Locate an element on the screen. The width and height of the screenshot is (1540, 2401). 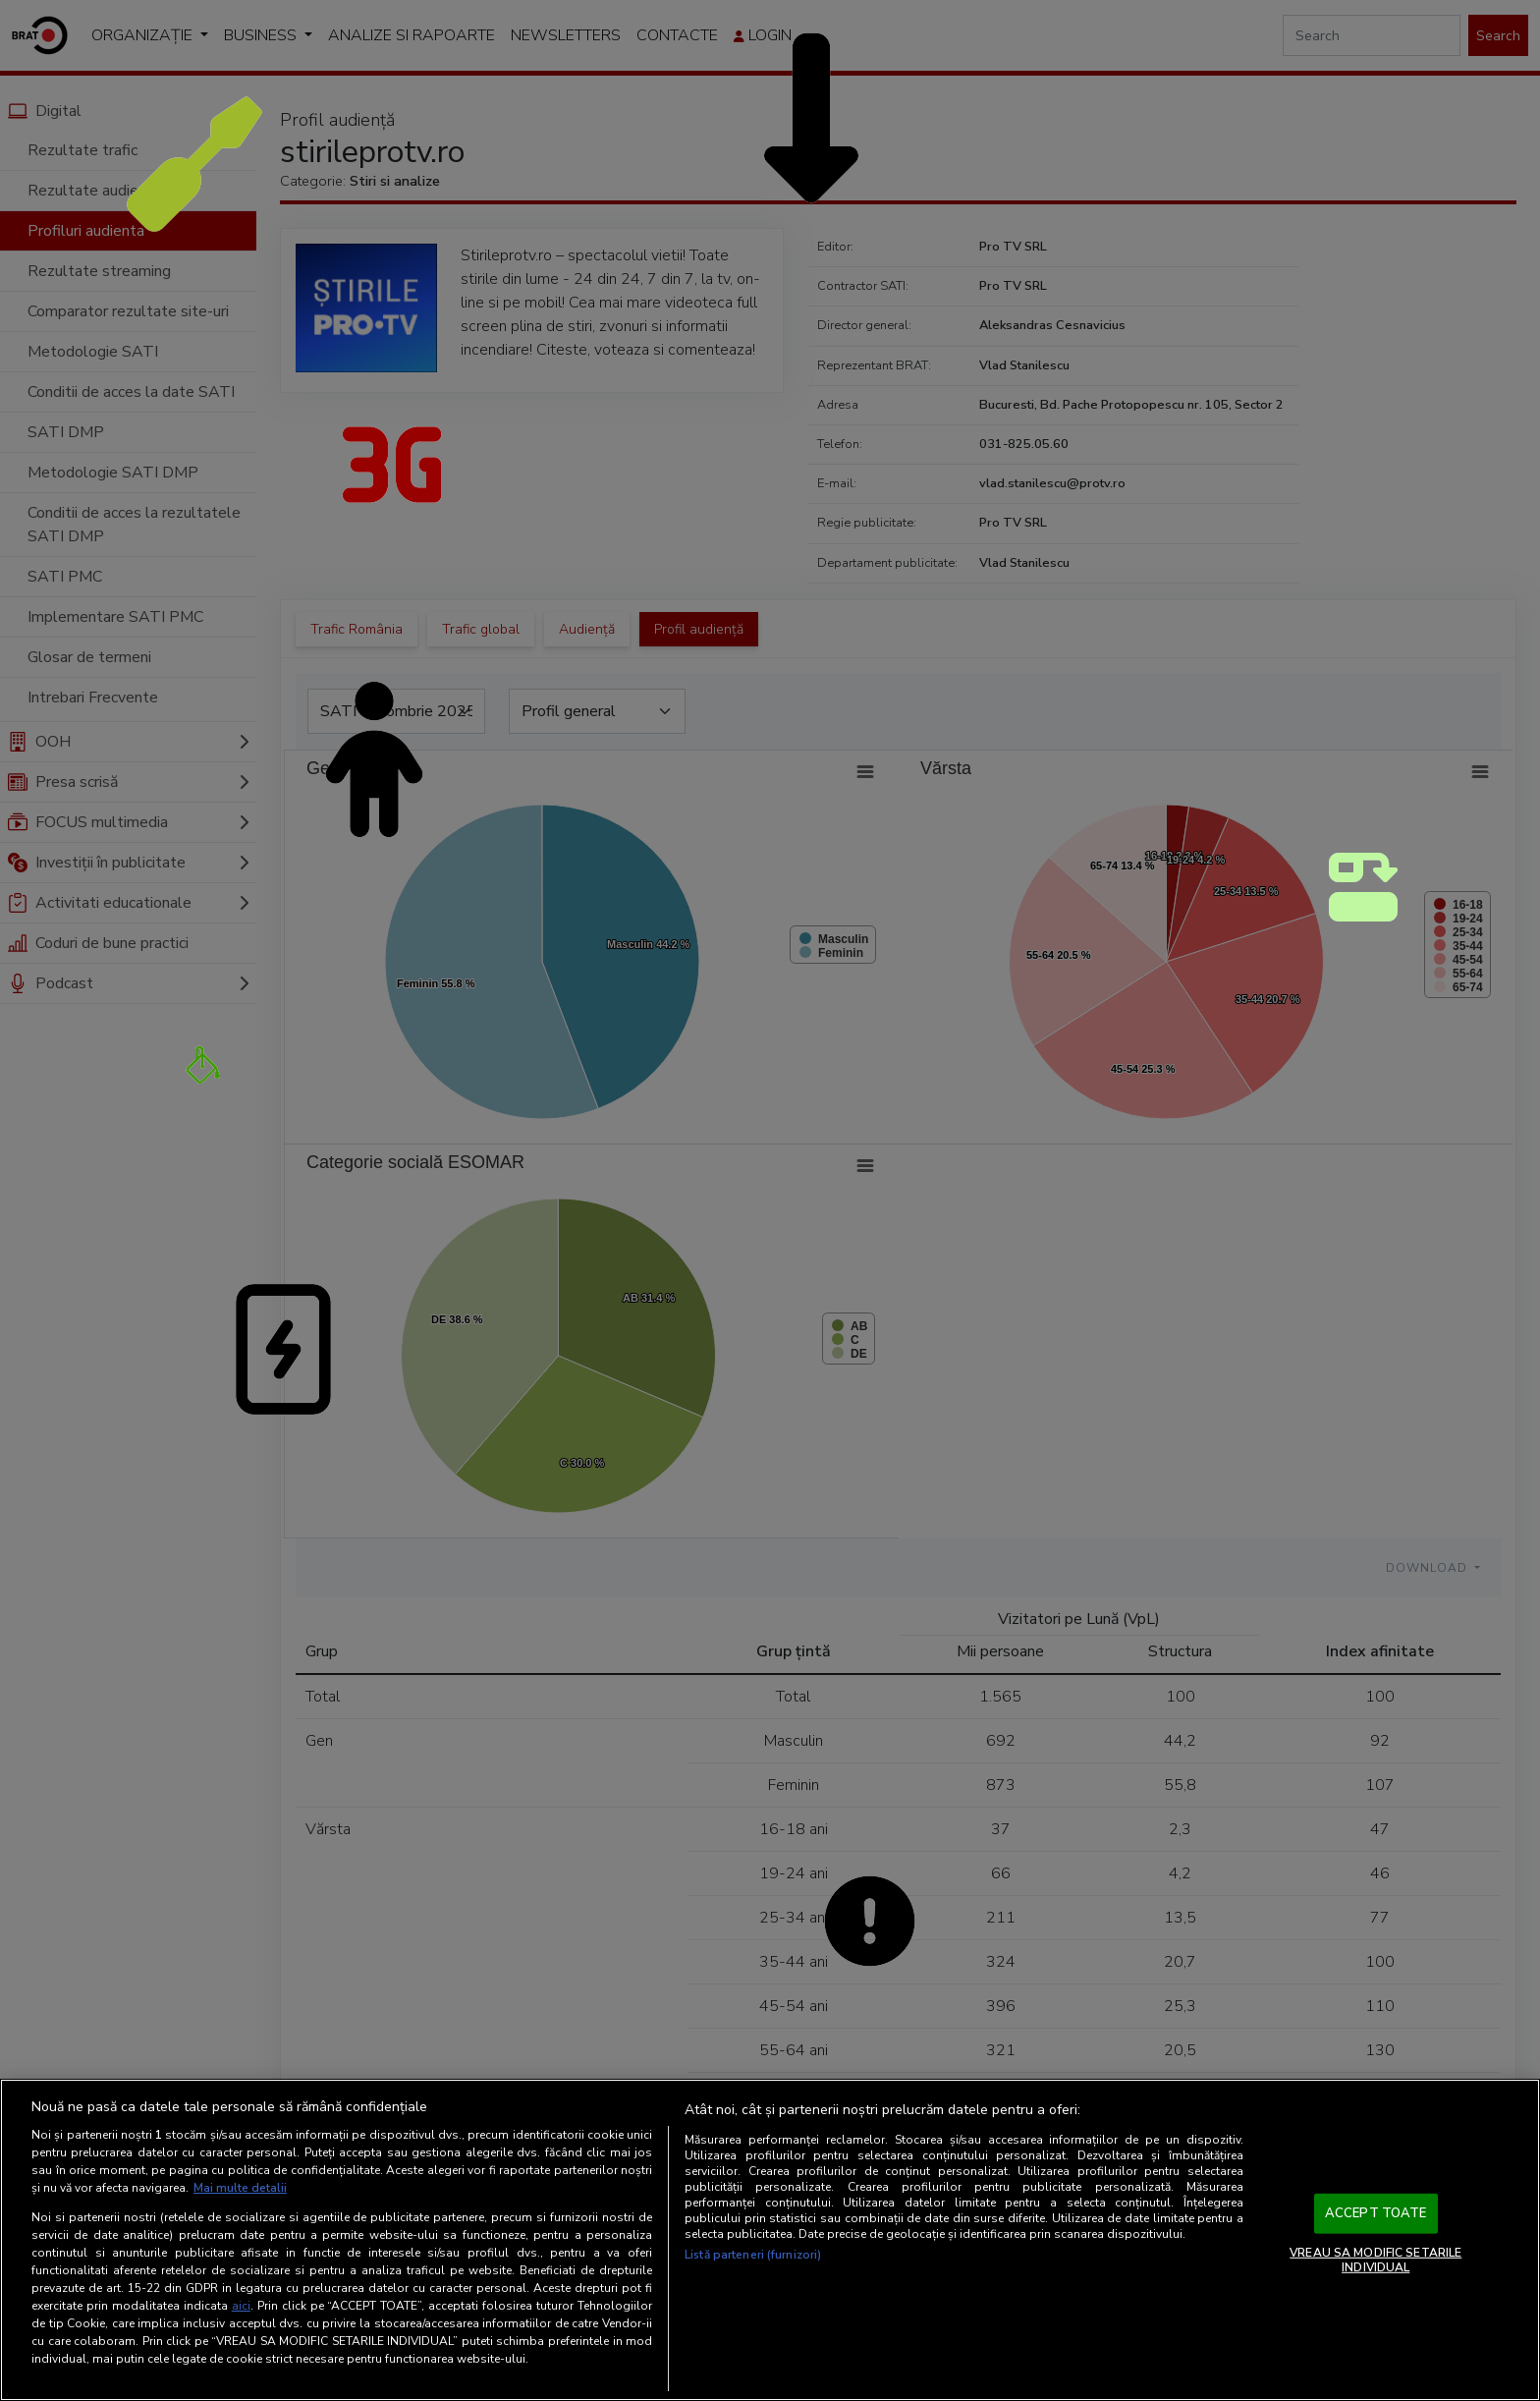
change theme or color settings is located at coordinates (202, 1065).